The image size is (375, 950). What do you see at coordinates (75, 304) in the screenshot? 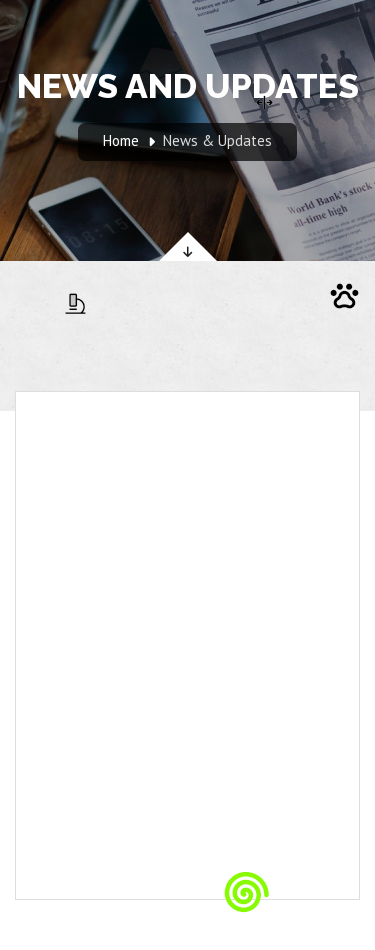
I see `access research or scientific tools` at bounding box center [75, 304].